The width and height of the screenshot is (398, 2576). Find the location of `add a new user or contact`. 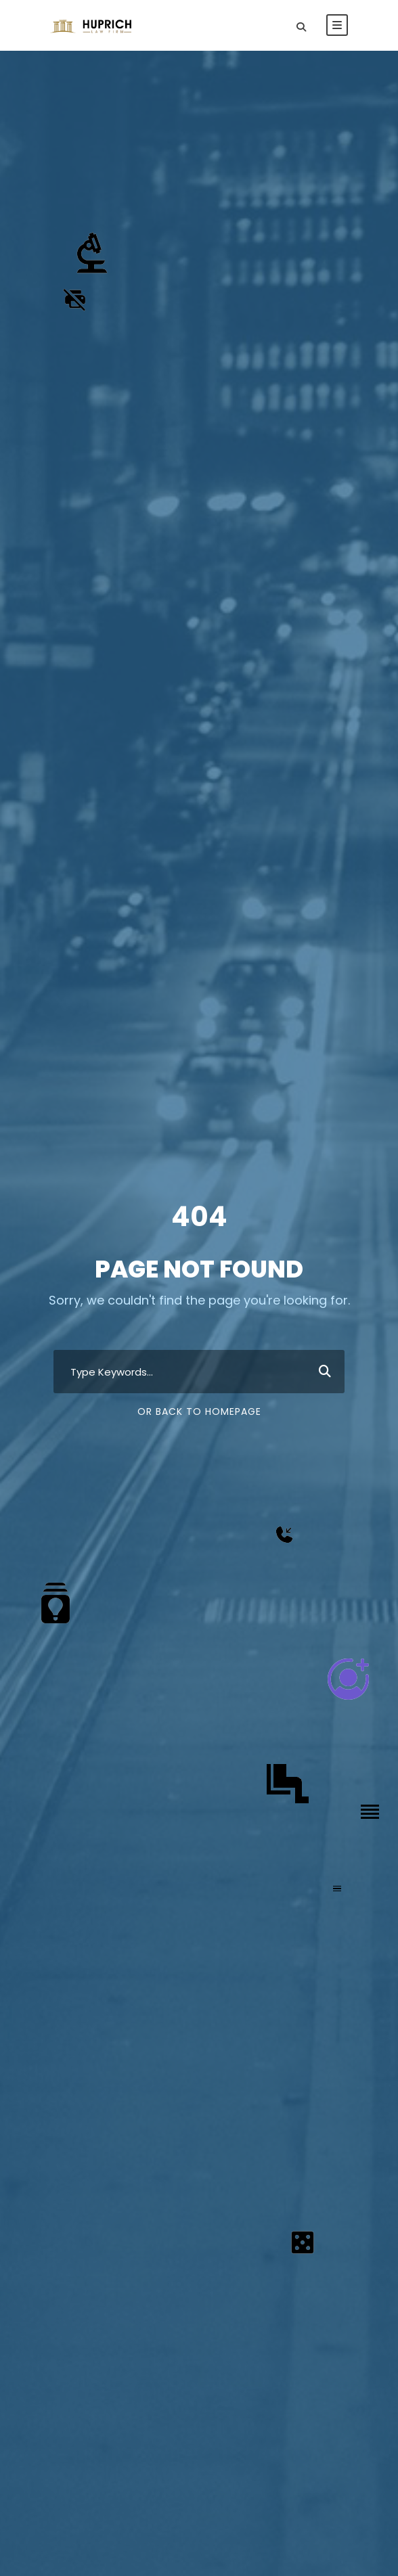

add a new user or contact is located at coordinates (348, 1679).